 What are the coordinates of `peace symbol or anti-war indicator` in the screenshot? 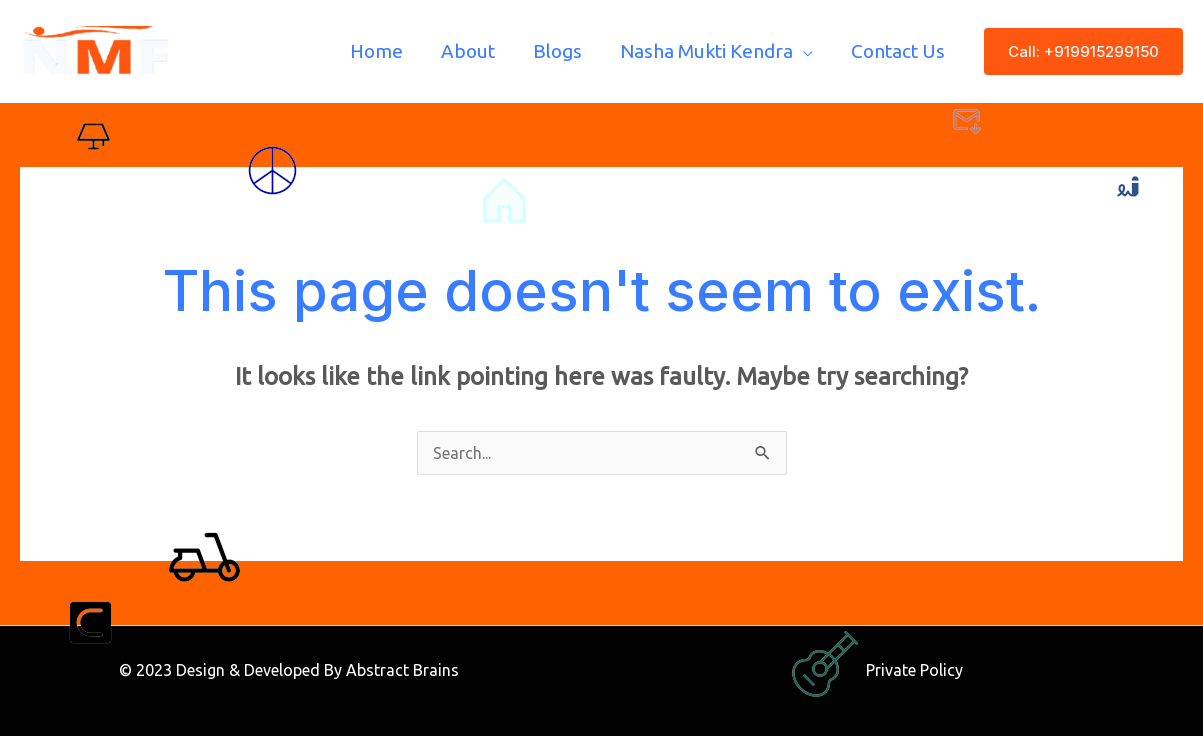 It's located at (272, 170).